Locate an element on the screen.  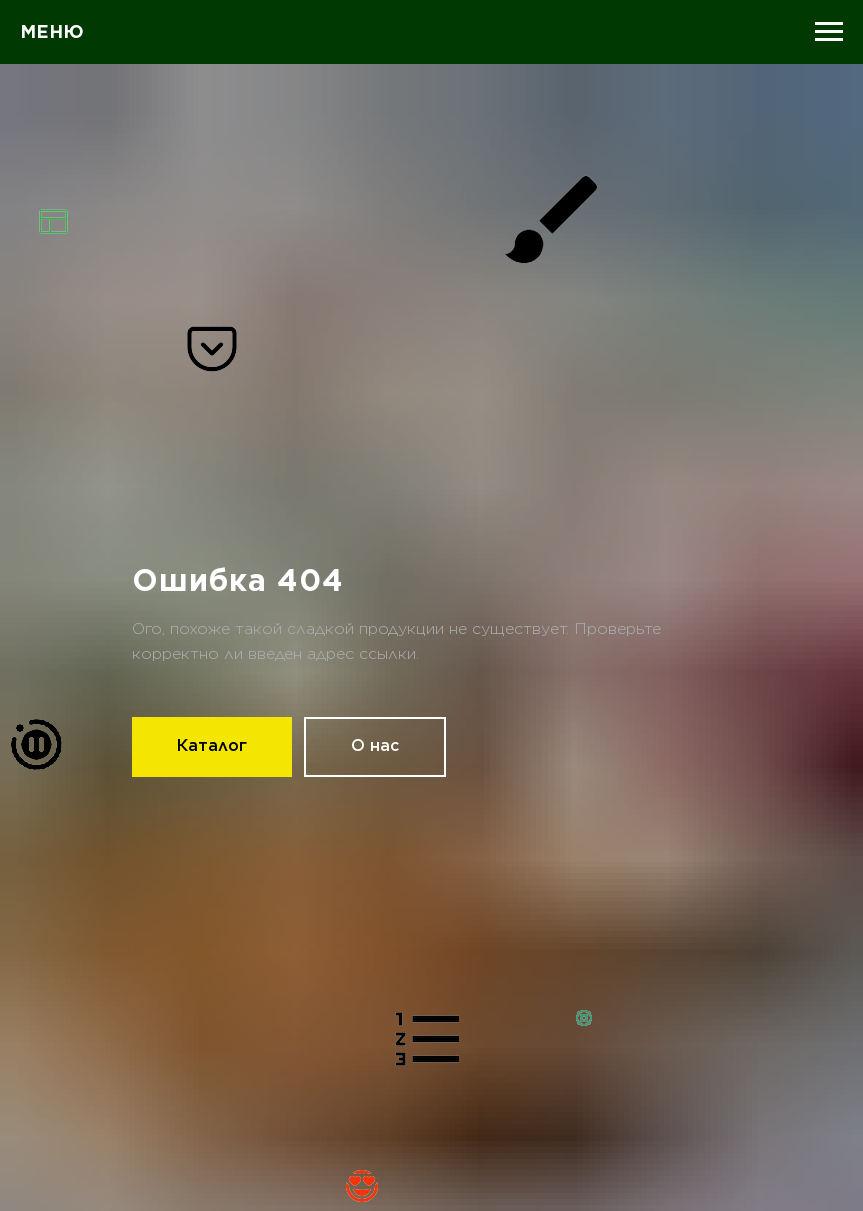
pause motion photo playback is located at coordinates (36, 744).